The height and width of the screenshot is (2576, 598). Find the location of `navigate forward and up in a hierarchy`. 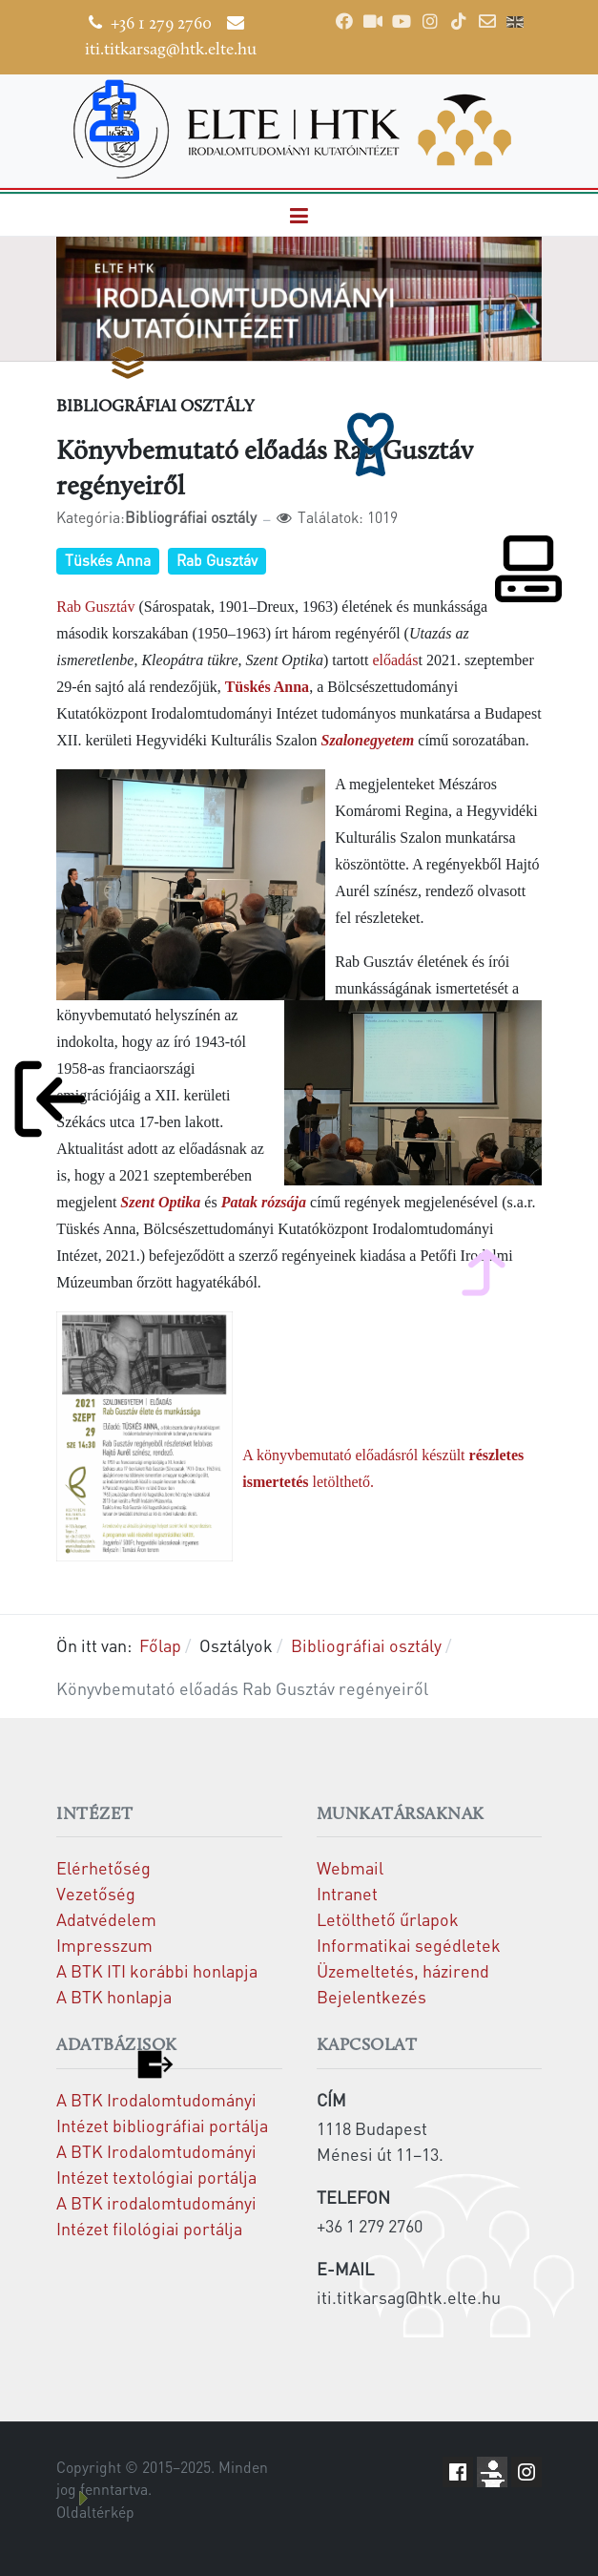

navigate forward and up in a hierarchy is located at coordinates (484, 1274).